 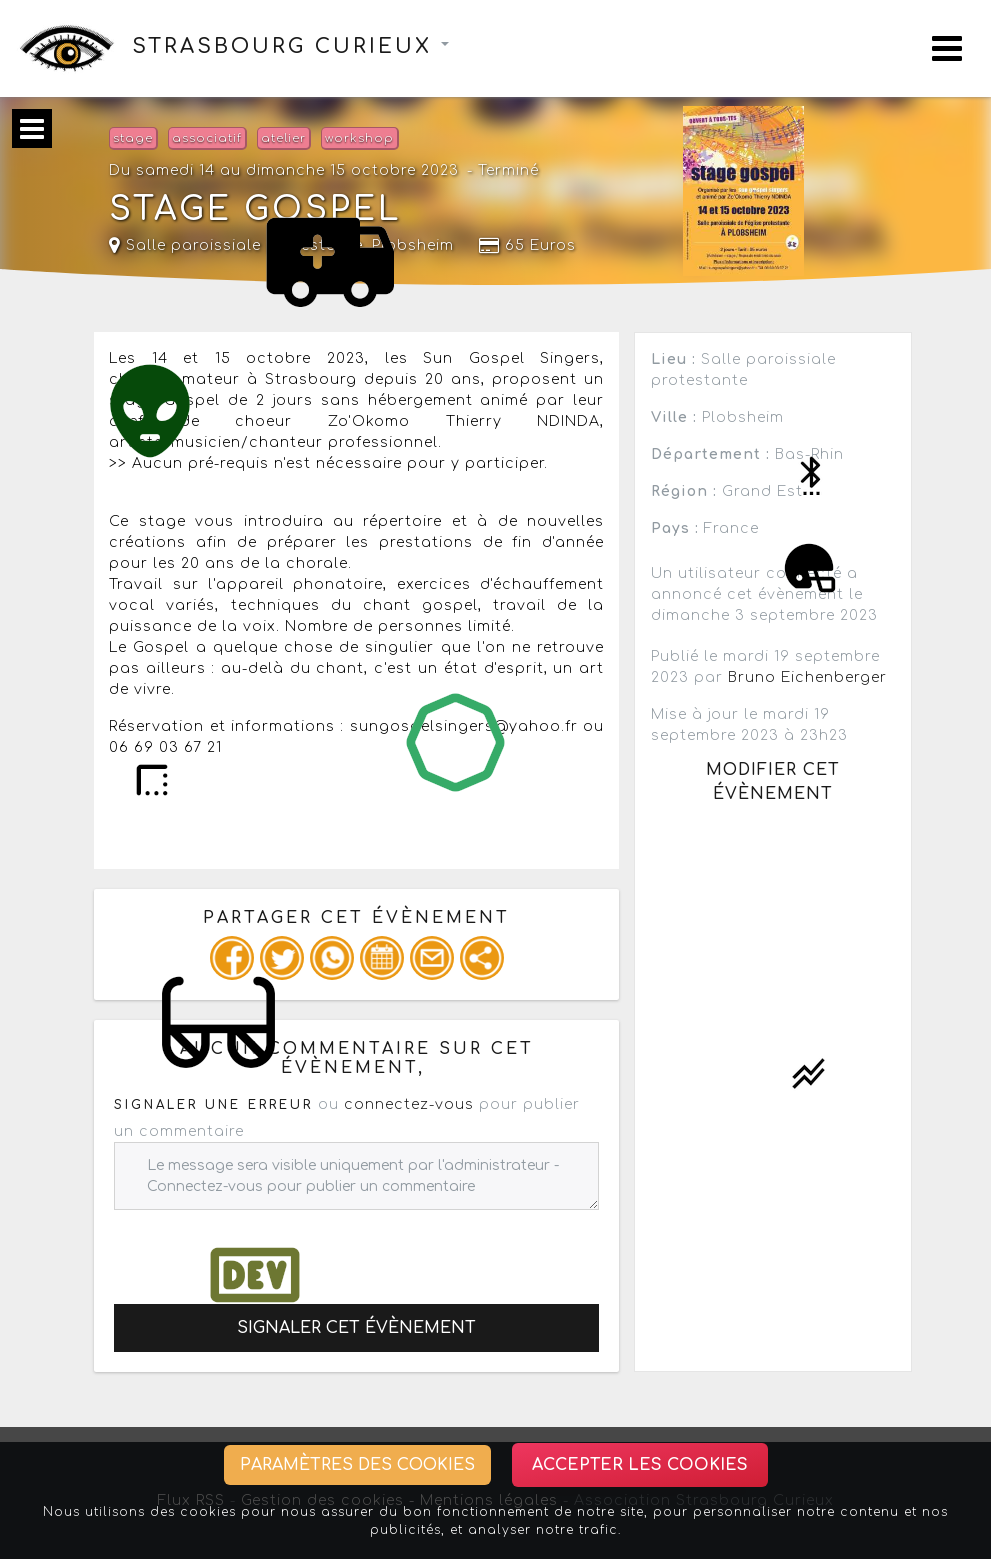 I want to click on stop or warning indicator, so click(x=455, y=742).